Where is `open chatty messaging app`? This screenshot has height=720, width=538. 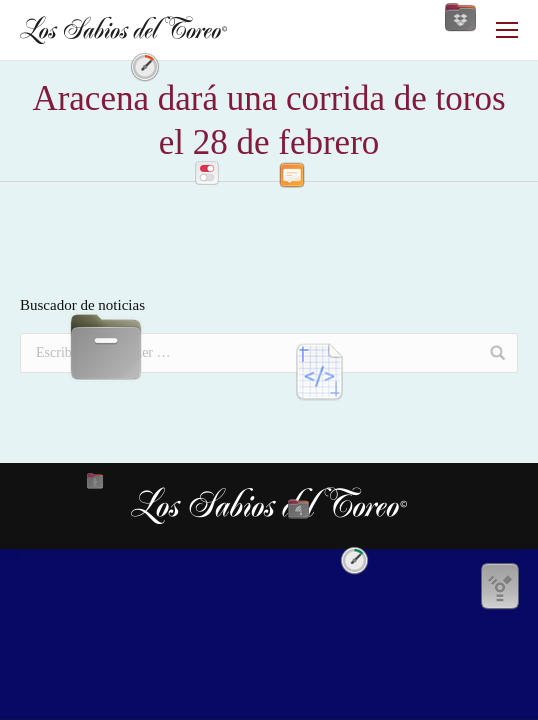
open chatty messaging app is located at coordinates (292, 175).